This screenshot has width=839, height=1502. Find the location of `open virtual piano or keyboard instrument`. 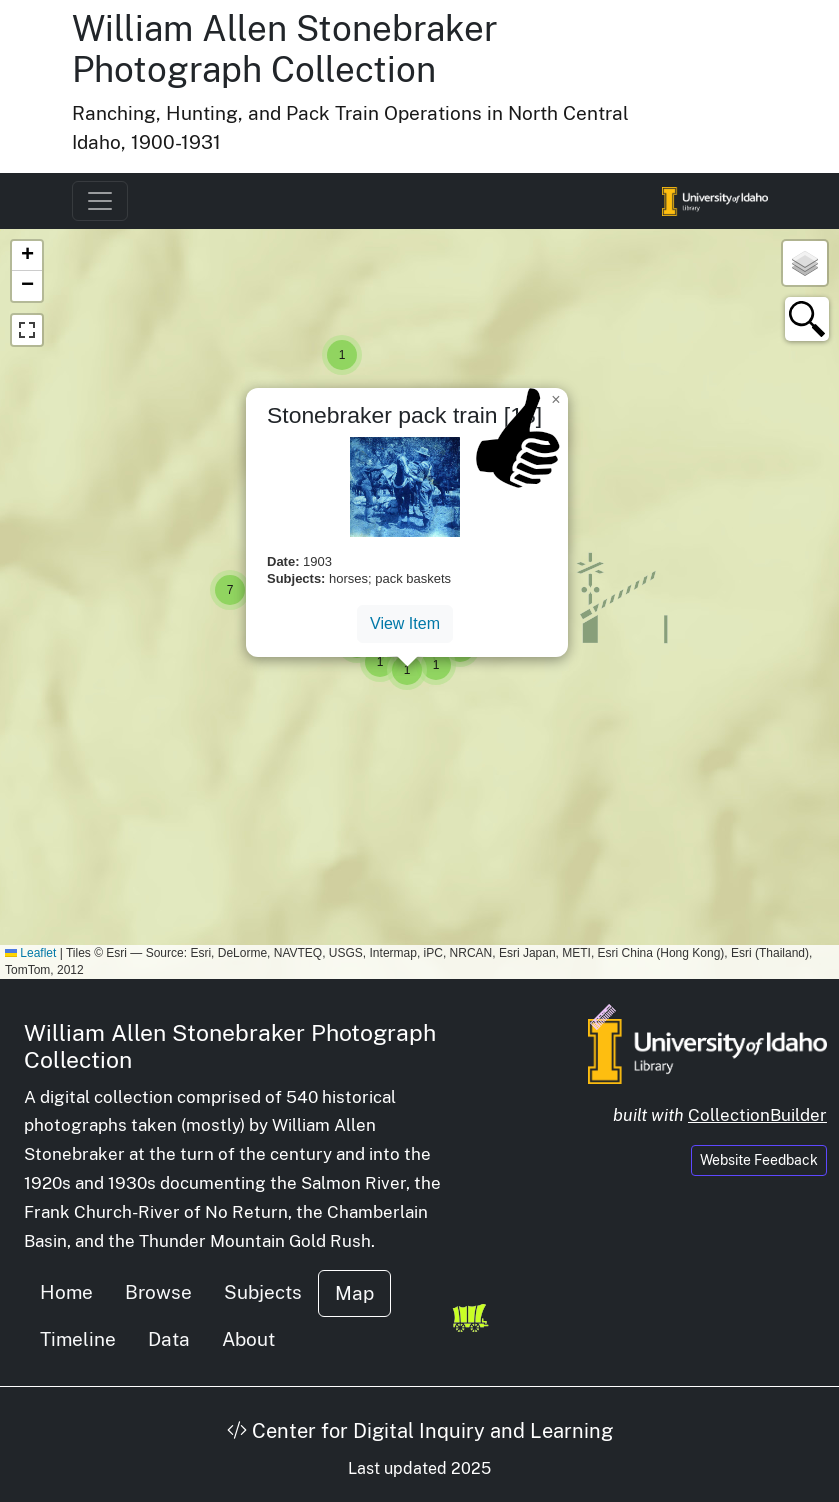

open virtual piano or keyboard instrument is located at coordinates (603, 1017).